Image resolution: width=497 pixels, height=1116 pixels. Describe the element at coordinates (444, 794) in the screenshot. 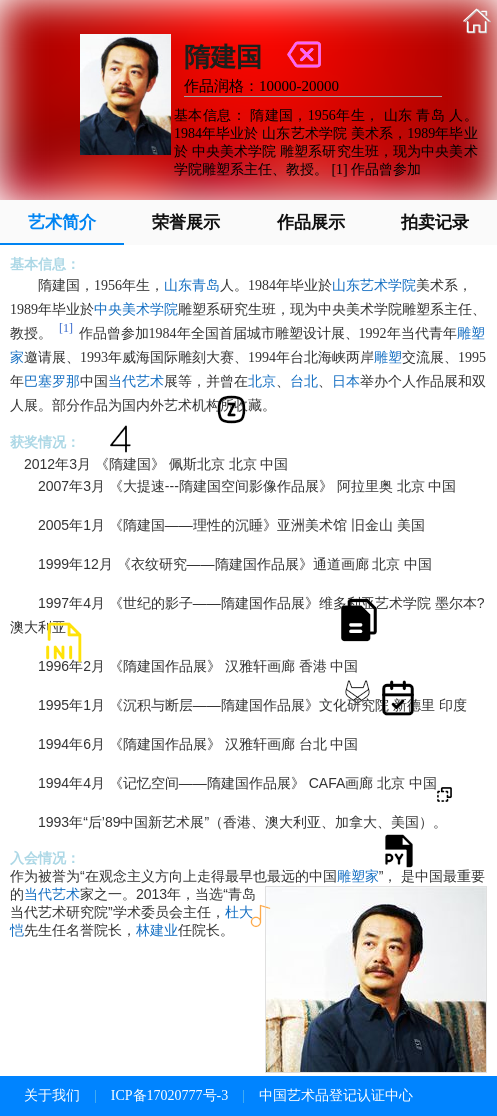

I see `bring selection to front layer` at that location.